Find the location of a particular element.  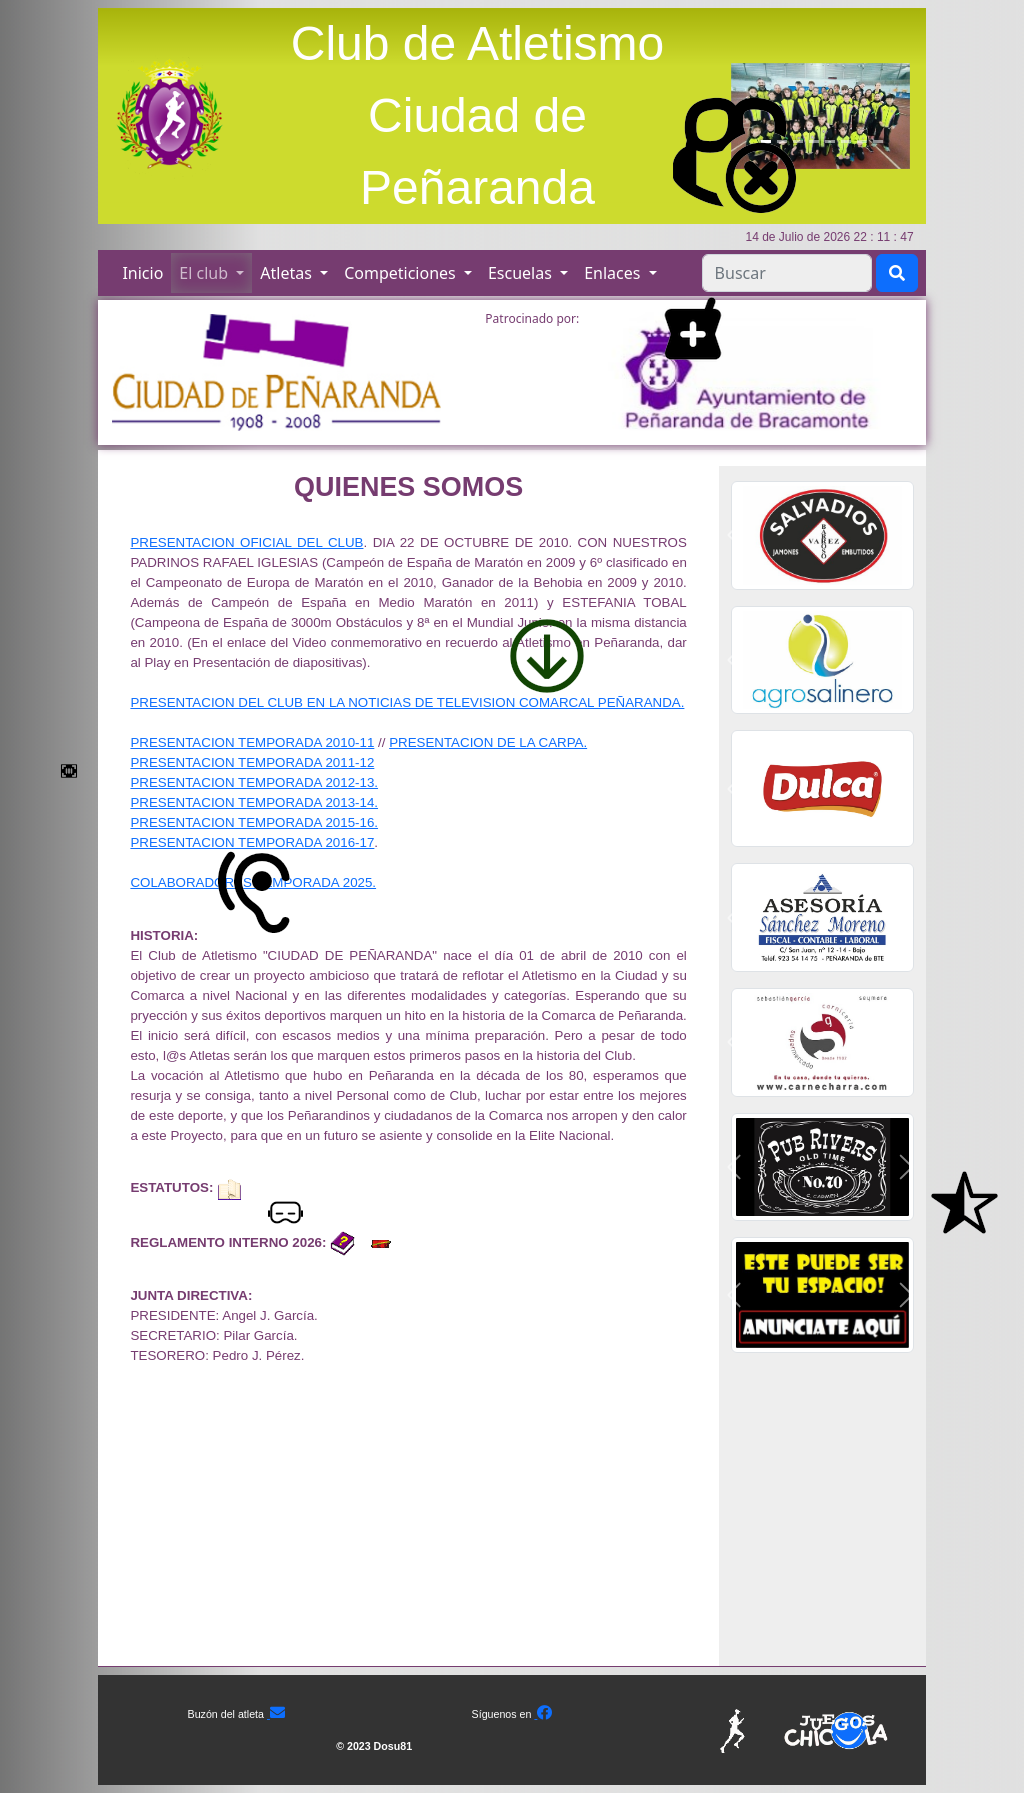

github copilot is disconnected or unavailable is located at coordinates (735, 152).